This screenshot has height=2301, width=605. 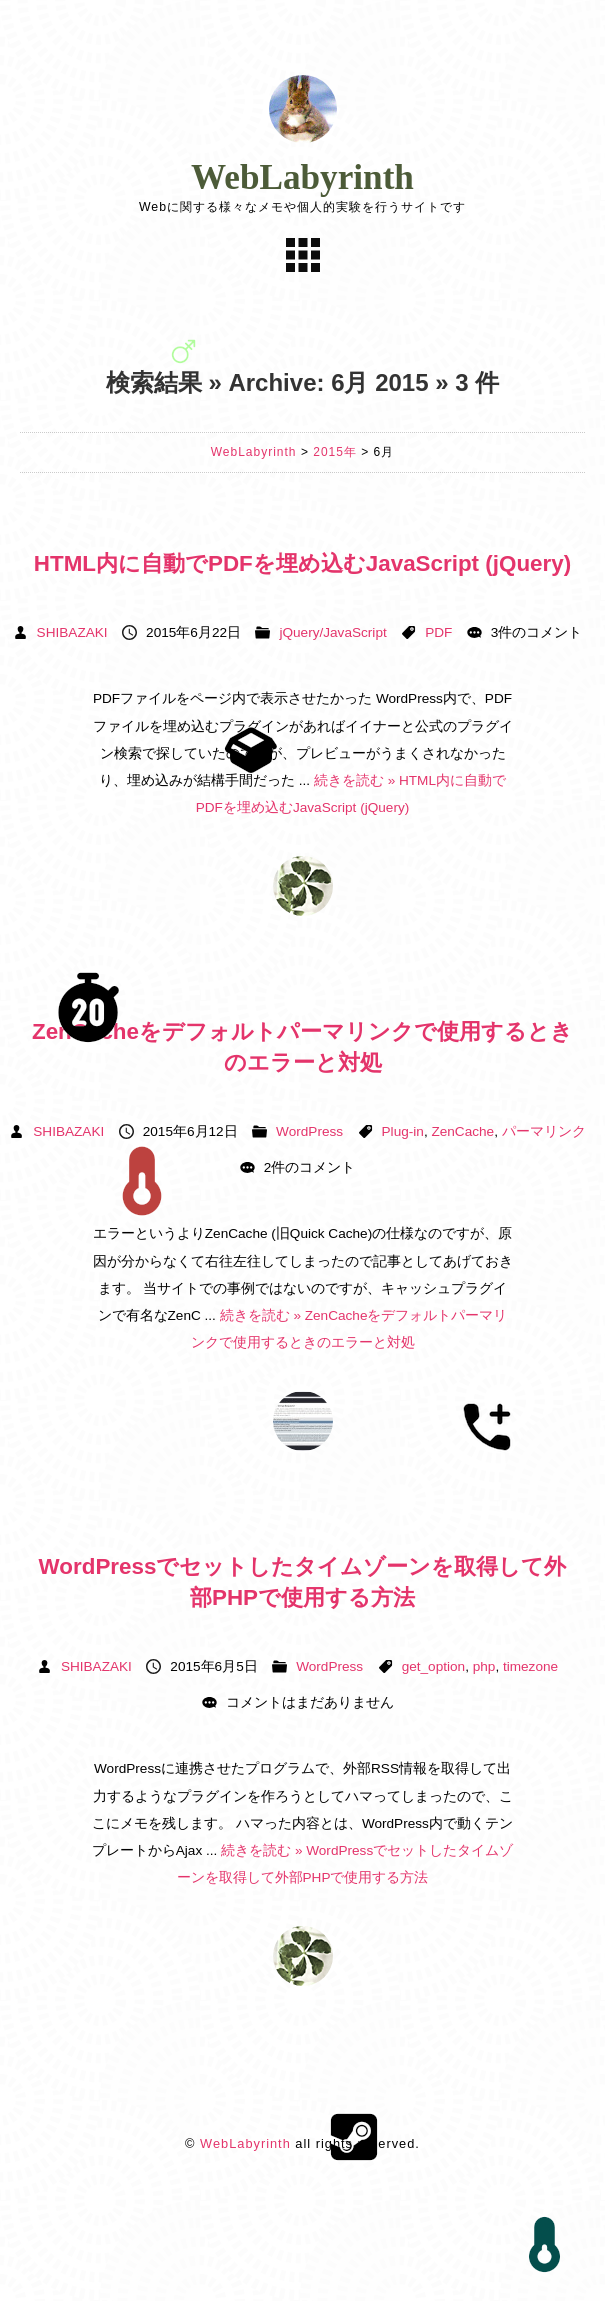 I want to click on indicates low temperature reading, so click(x=544, y=2244).